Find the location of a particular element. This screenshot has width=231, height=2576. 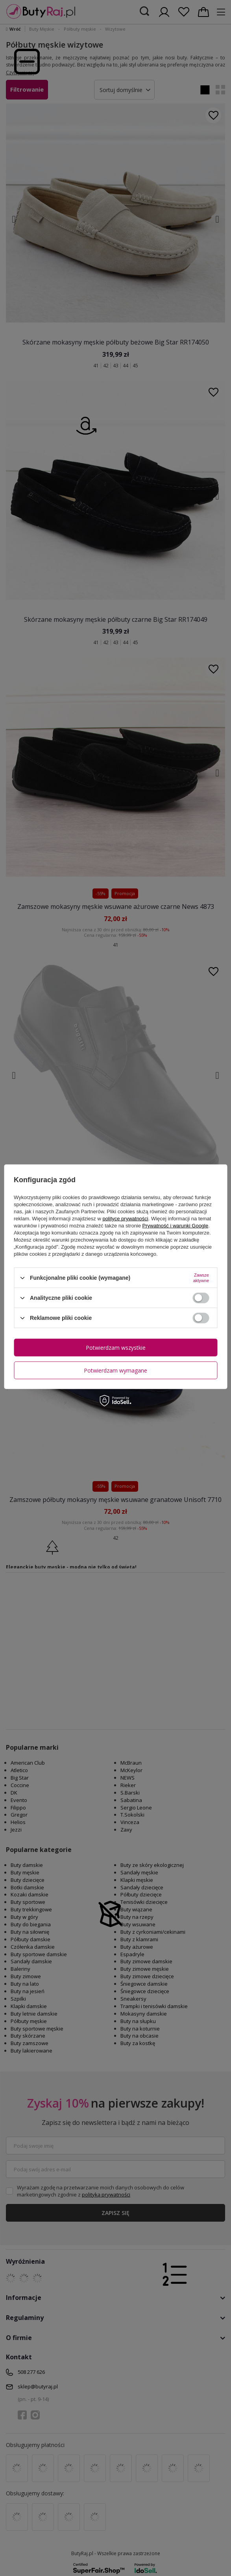

access nature or outdoor-related content is located at coordinates (52, 1548).